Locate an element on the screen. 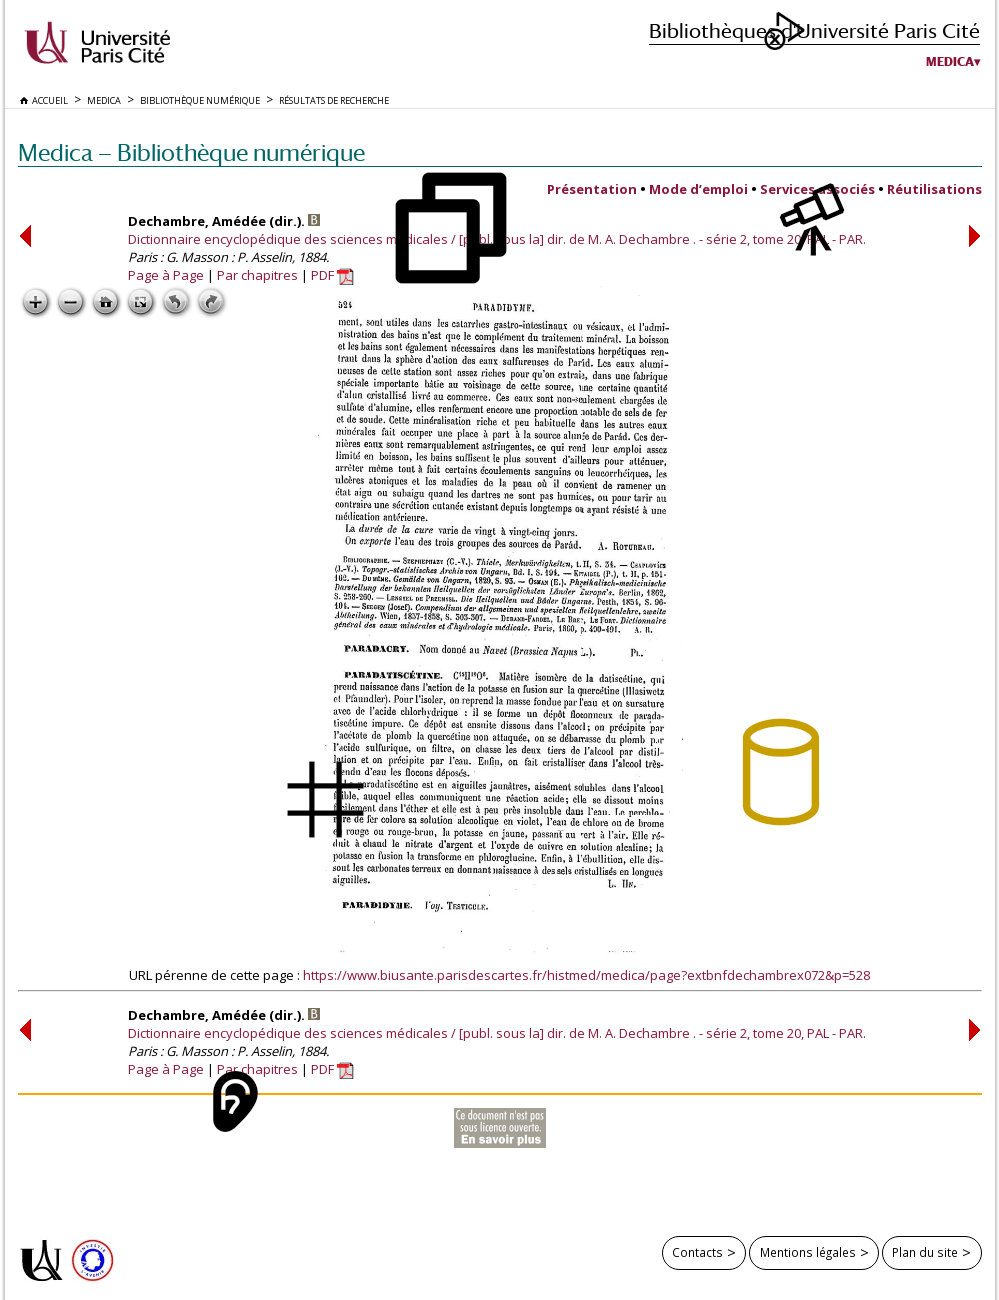  run with errors detected is located at coordinates (785, 29).